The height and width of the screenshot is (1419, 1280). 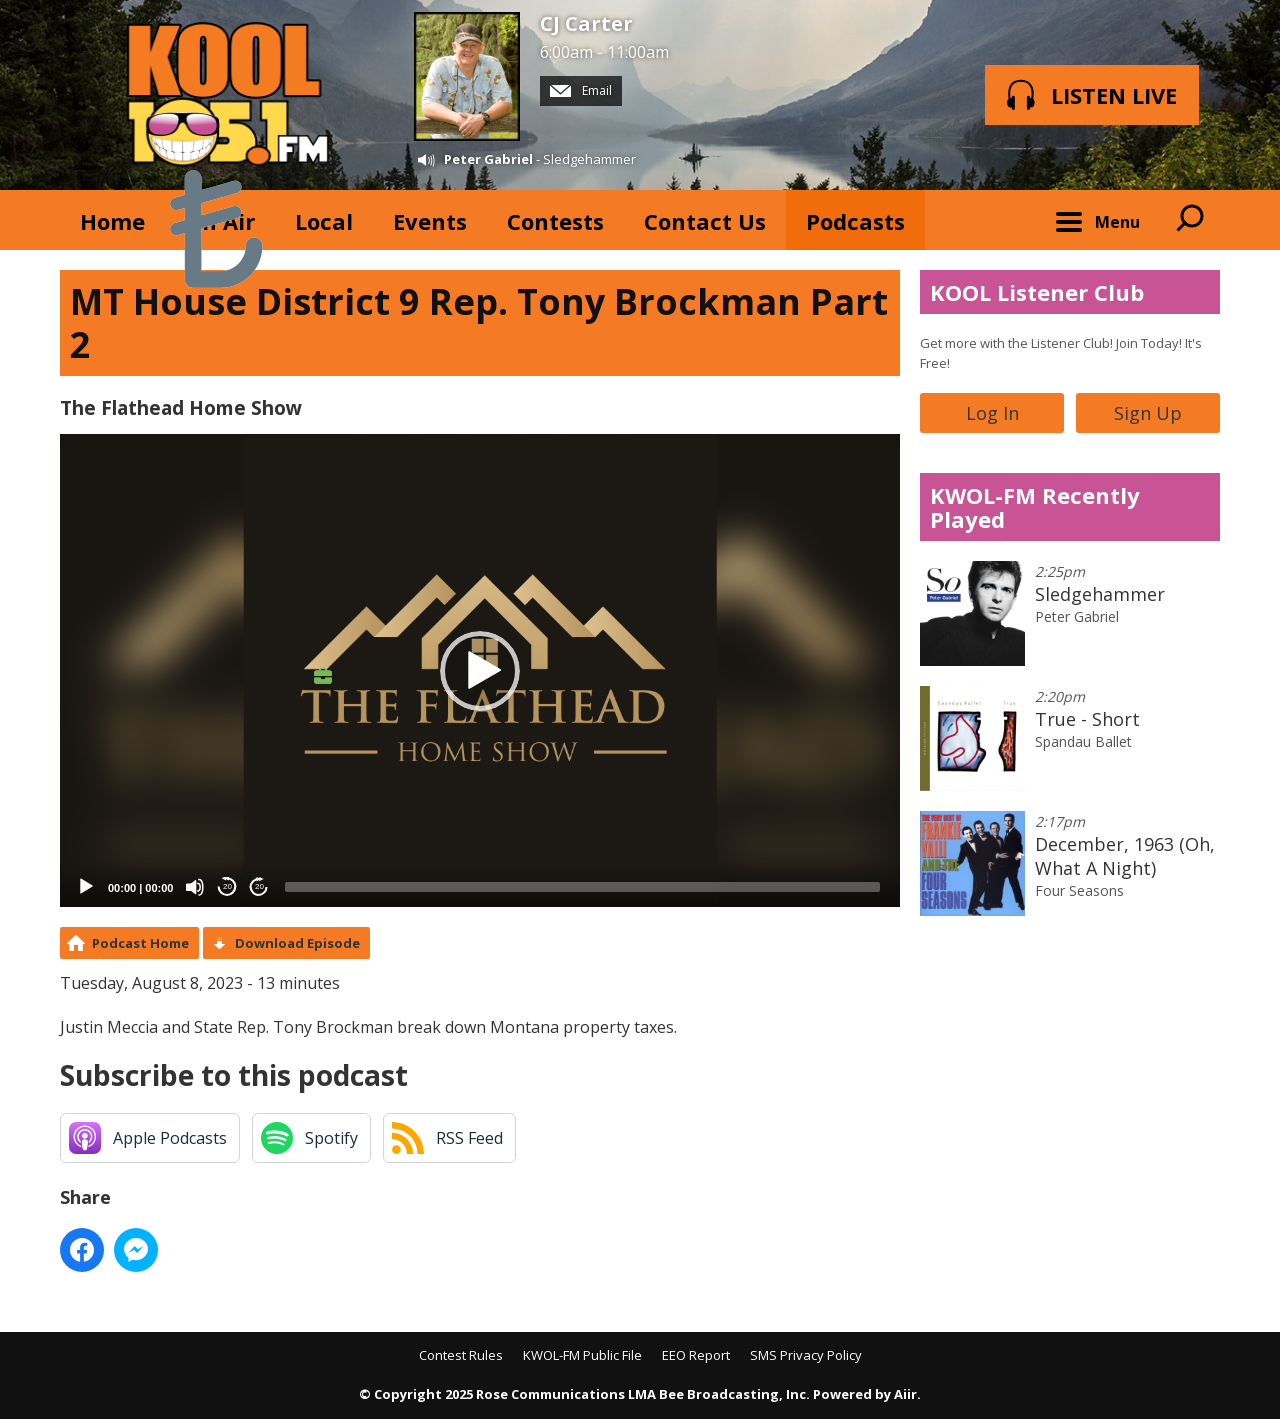 I want to click on access work or business-related content, so click(x=323, y=676).